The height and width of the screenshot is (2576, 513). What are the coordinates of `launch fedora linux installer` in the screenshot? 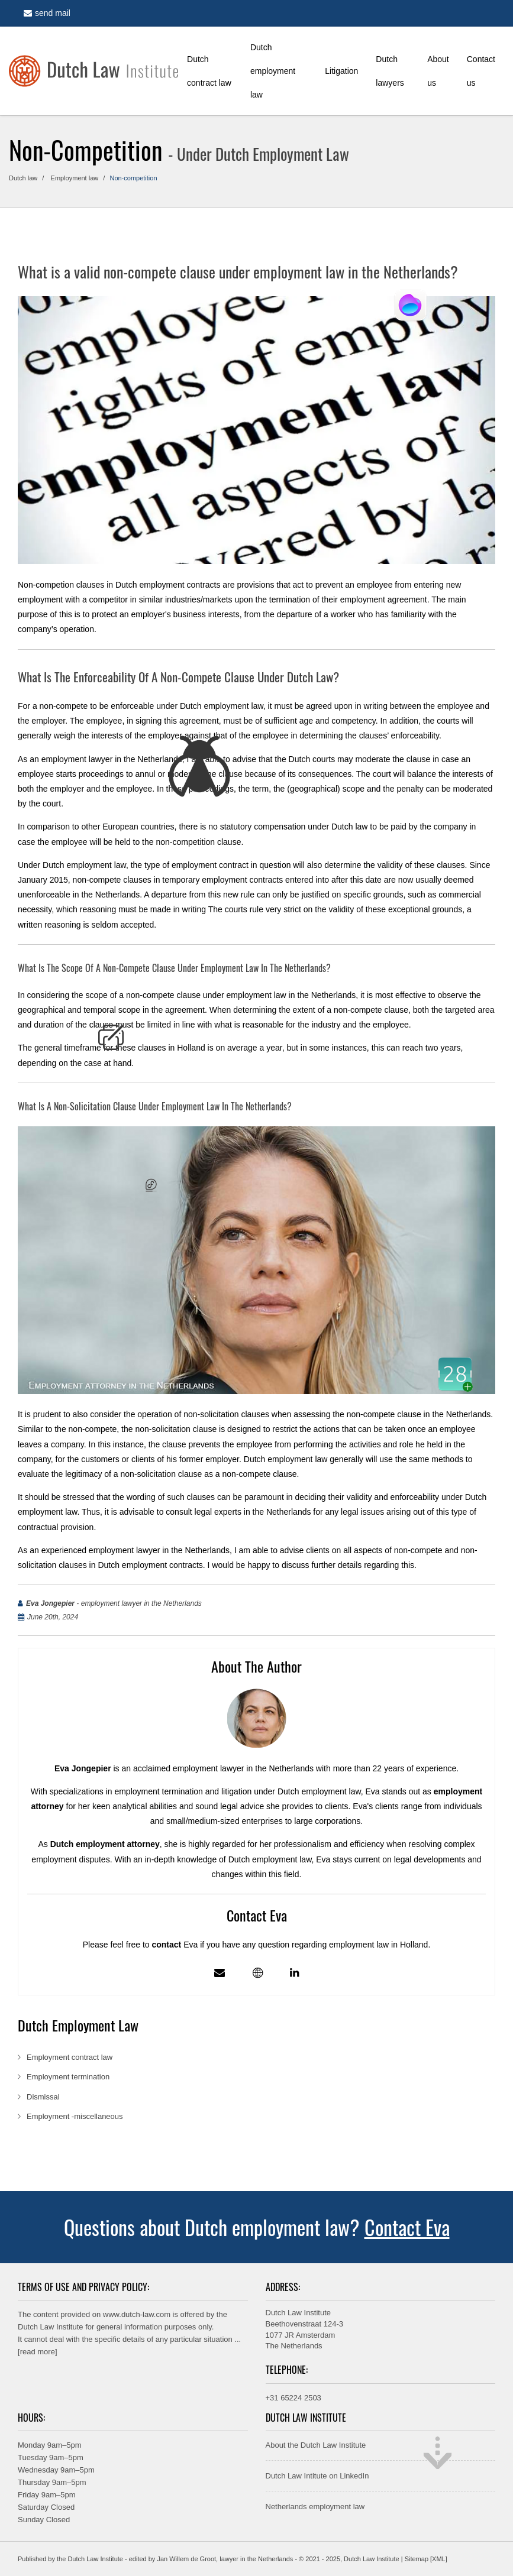 It's located at (151, 1185).